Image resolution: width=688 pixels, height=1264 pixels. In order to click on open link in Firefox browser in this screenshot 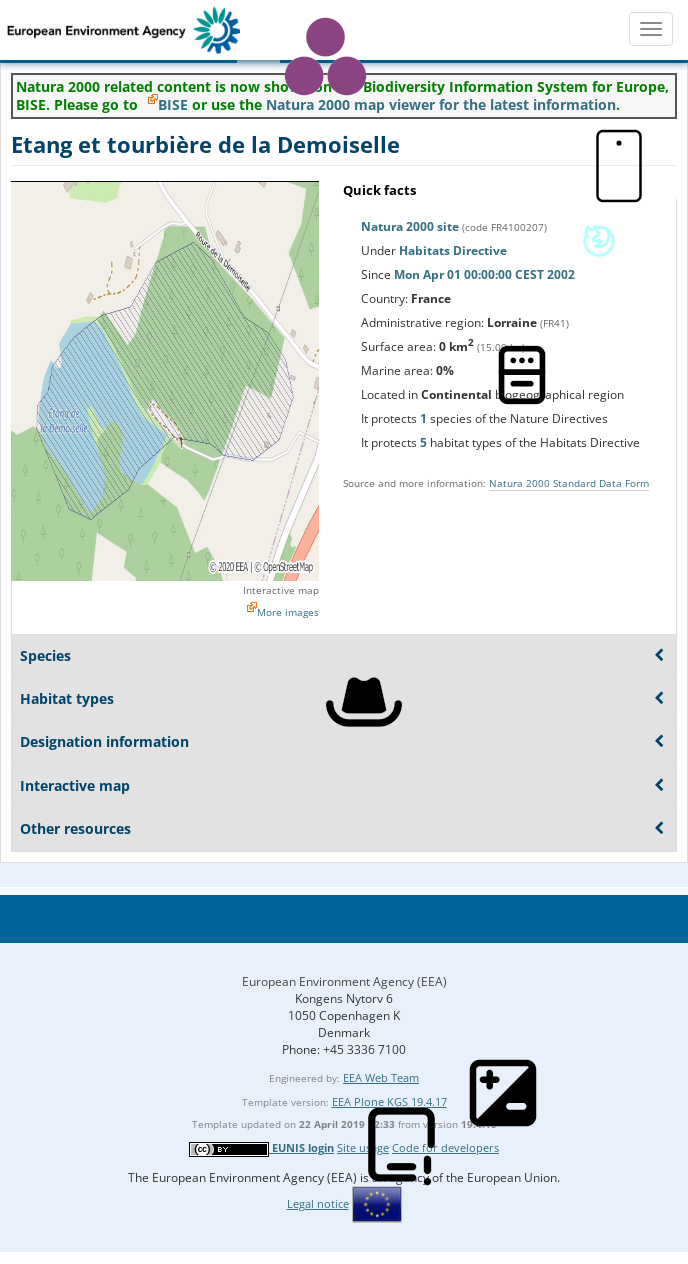, I will do `click(599, 241)`.